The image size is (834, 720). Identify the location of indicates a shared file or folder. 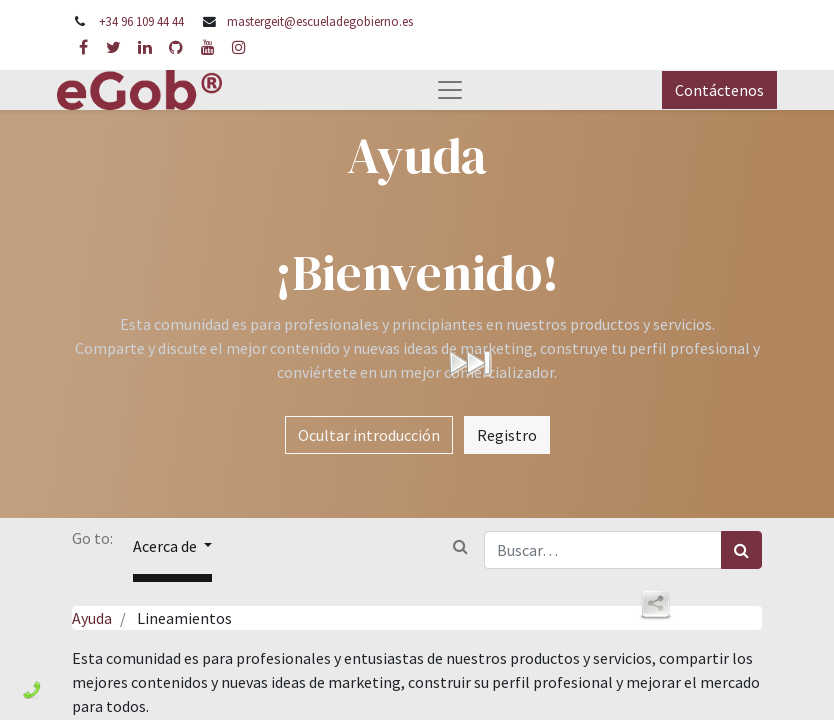
(656, 605).